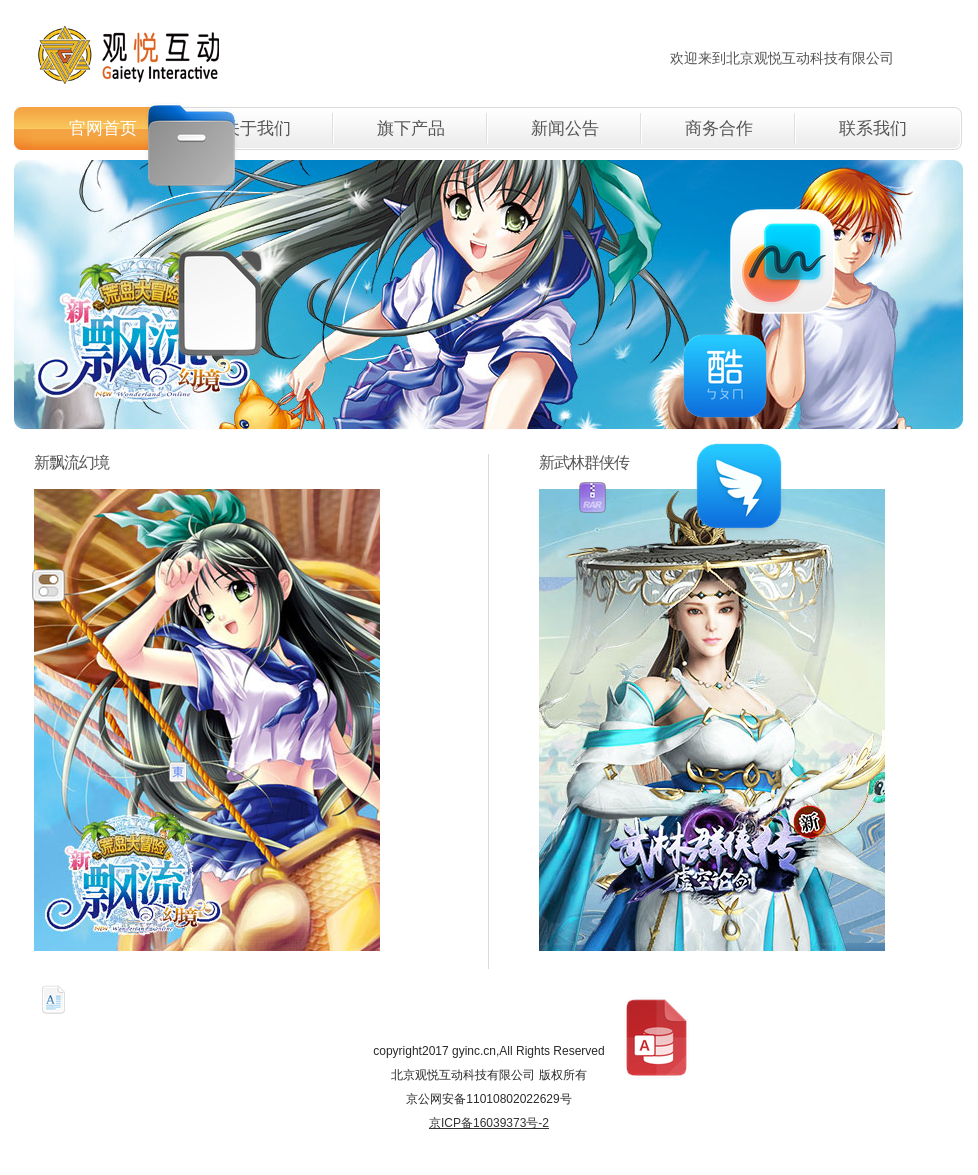 This screenshot has height=1175, width=978. Describe the element at coordinates (53, 999) in the screenshot. I see `open a text document file` at that location.